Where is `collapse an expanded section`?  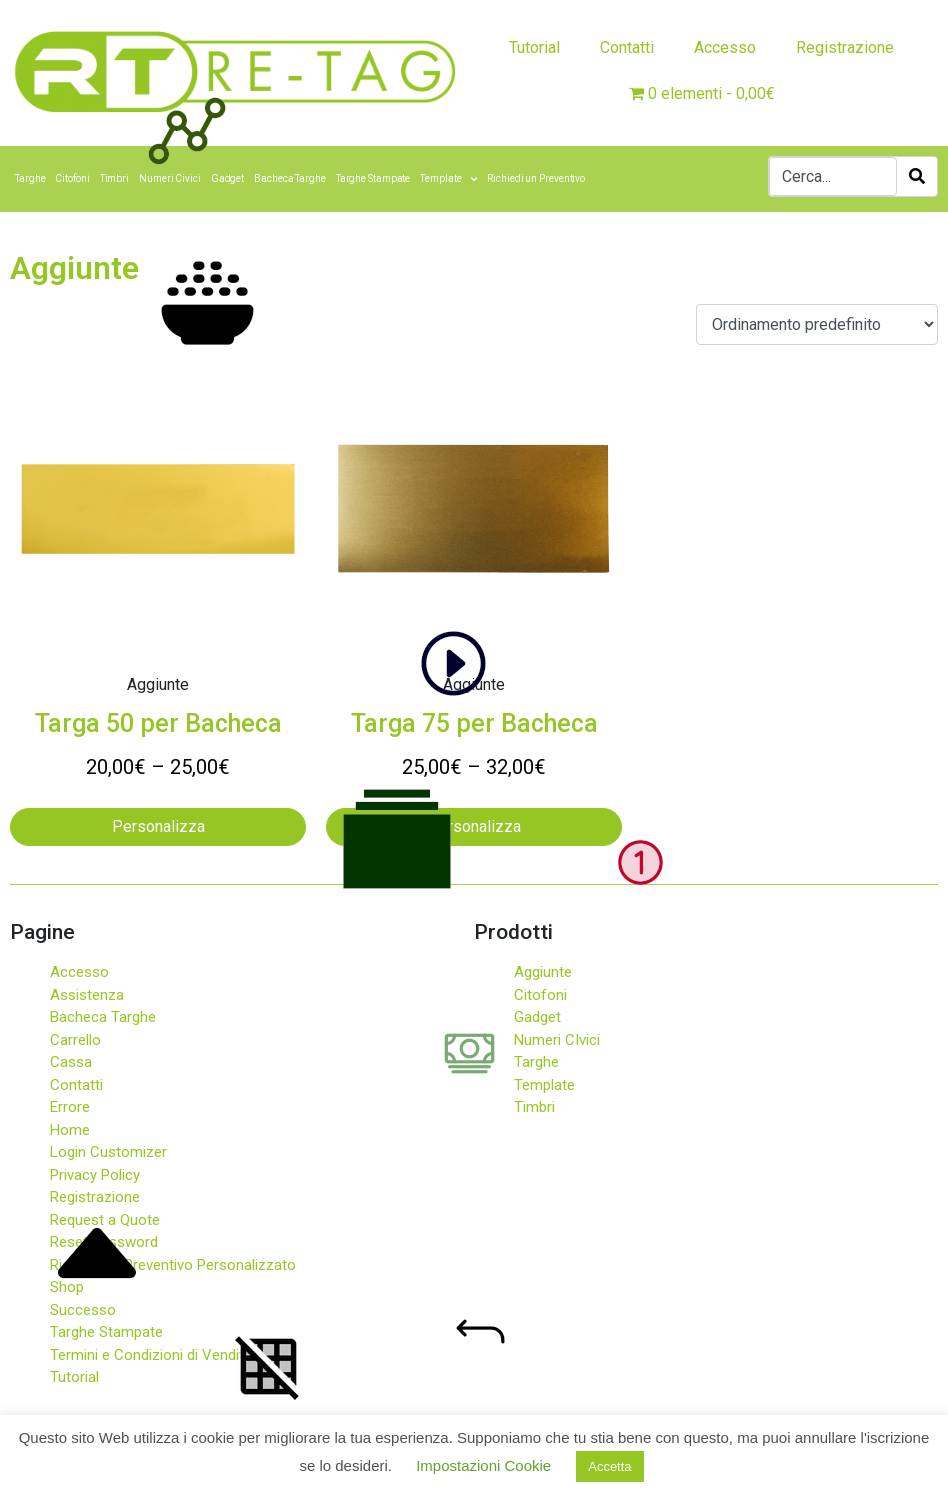 collapse an expanded section is located at coordinates (97, 1253).